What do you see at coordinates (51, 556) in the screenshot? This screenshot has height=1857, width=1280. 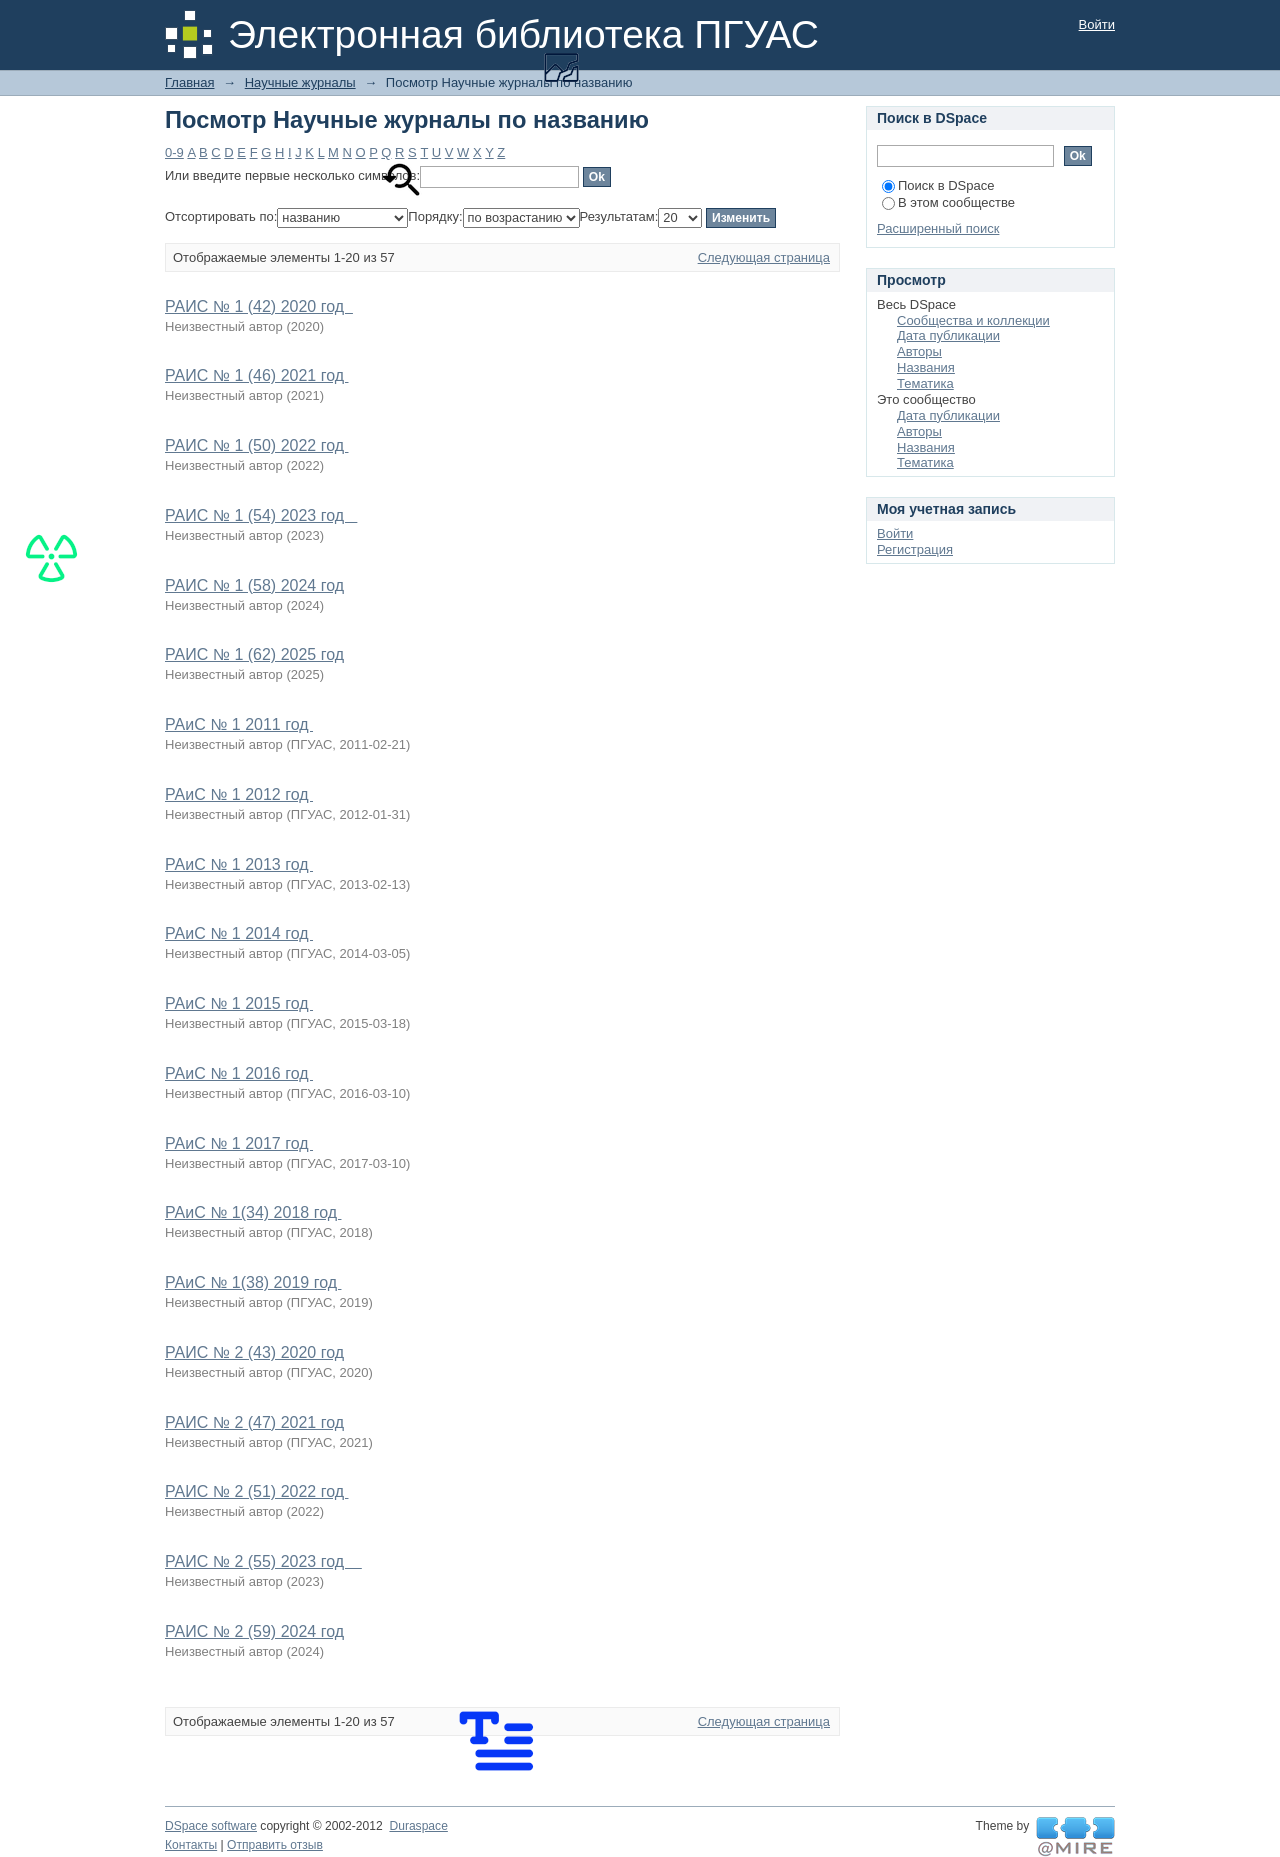 I see `indicates radioactive or hazardous material warning` at bounding box center [51, 556].